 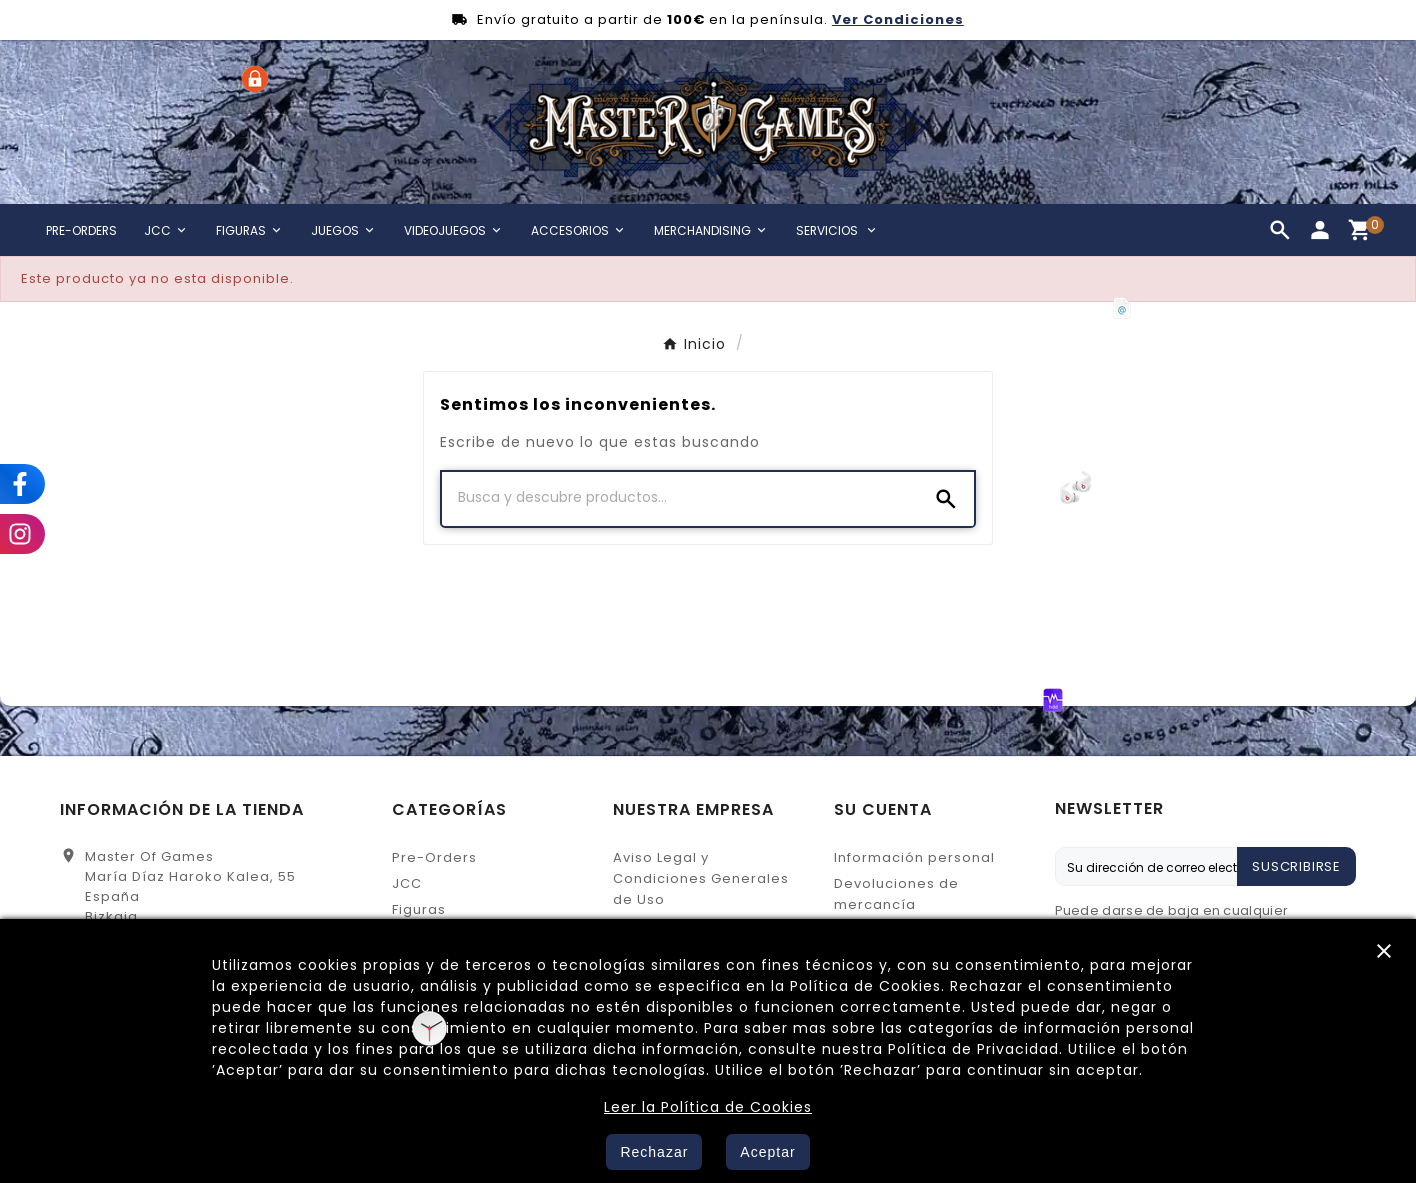 I want to click on access recently opened files and folders, so click(x=429, y=1028).